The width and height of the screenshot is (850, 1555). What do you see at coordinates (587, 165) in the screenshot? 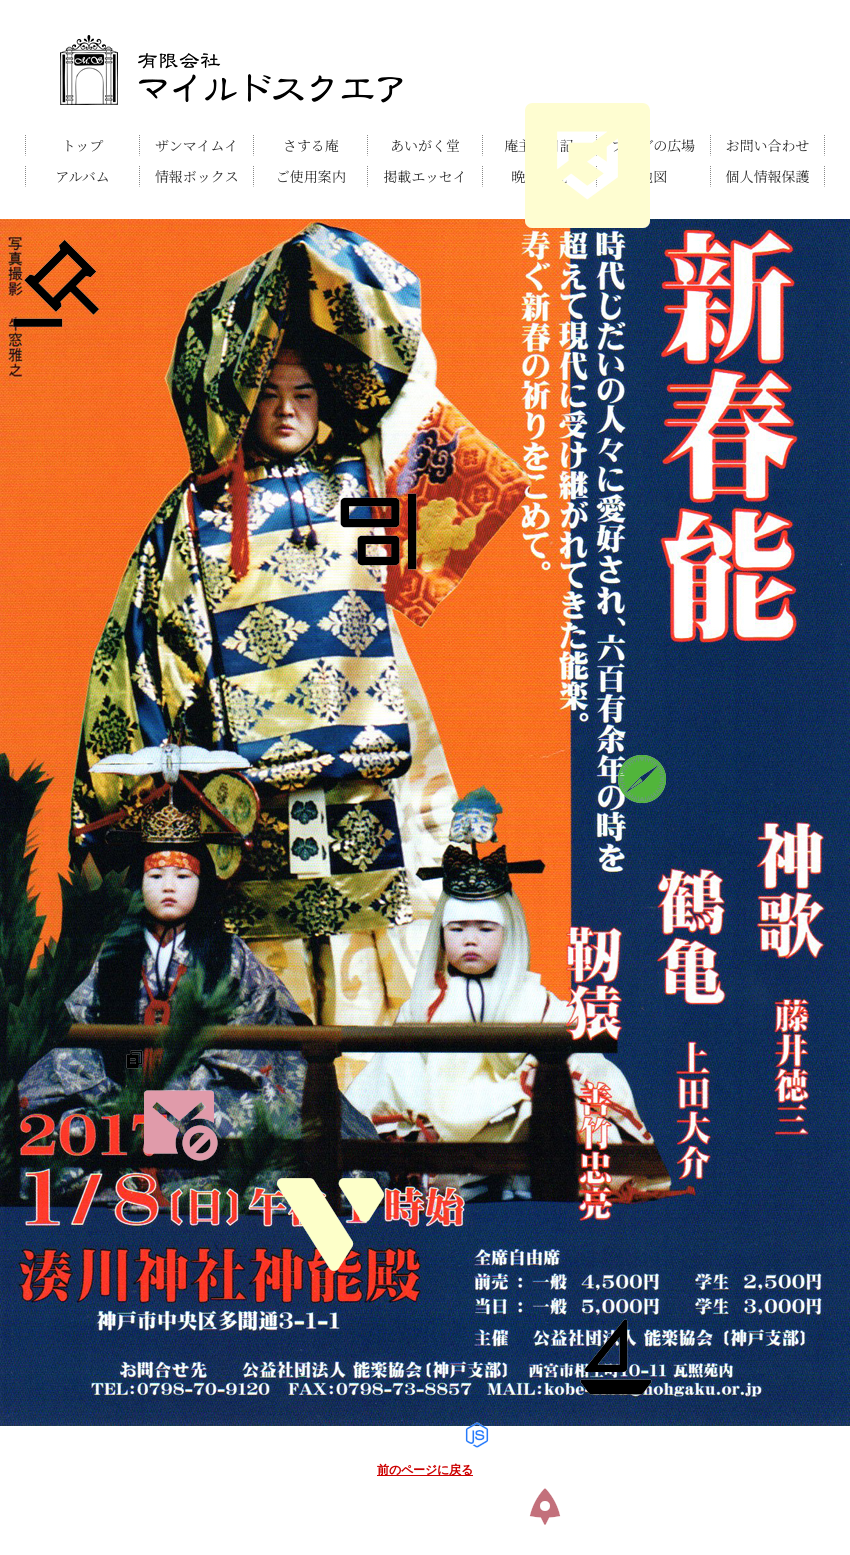
I see `clubforce app or service logo` at bounding box center [587, 165].